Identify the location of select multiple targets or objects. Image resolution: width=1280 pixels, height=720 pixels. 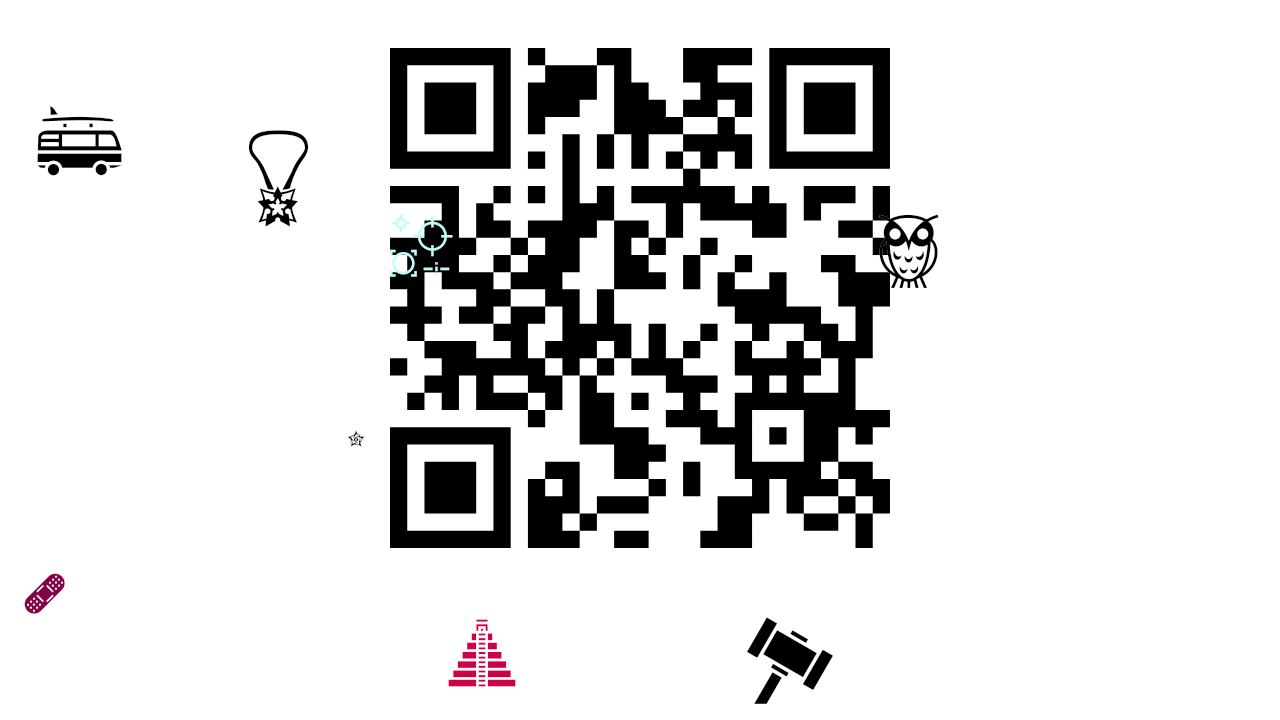
(419, 245).